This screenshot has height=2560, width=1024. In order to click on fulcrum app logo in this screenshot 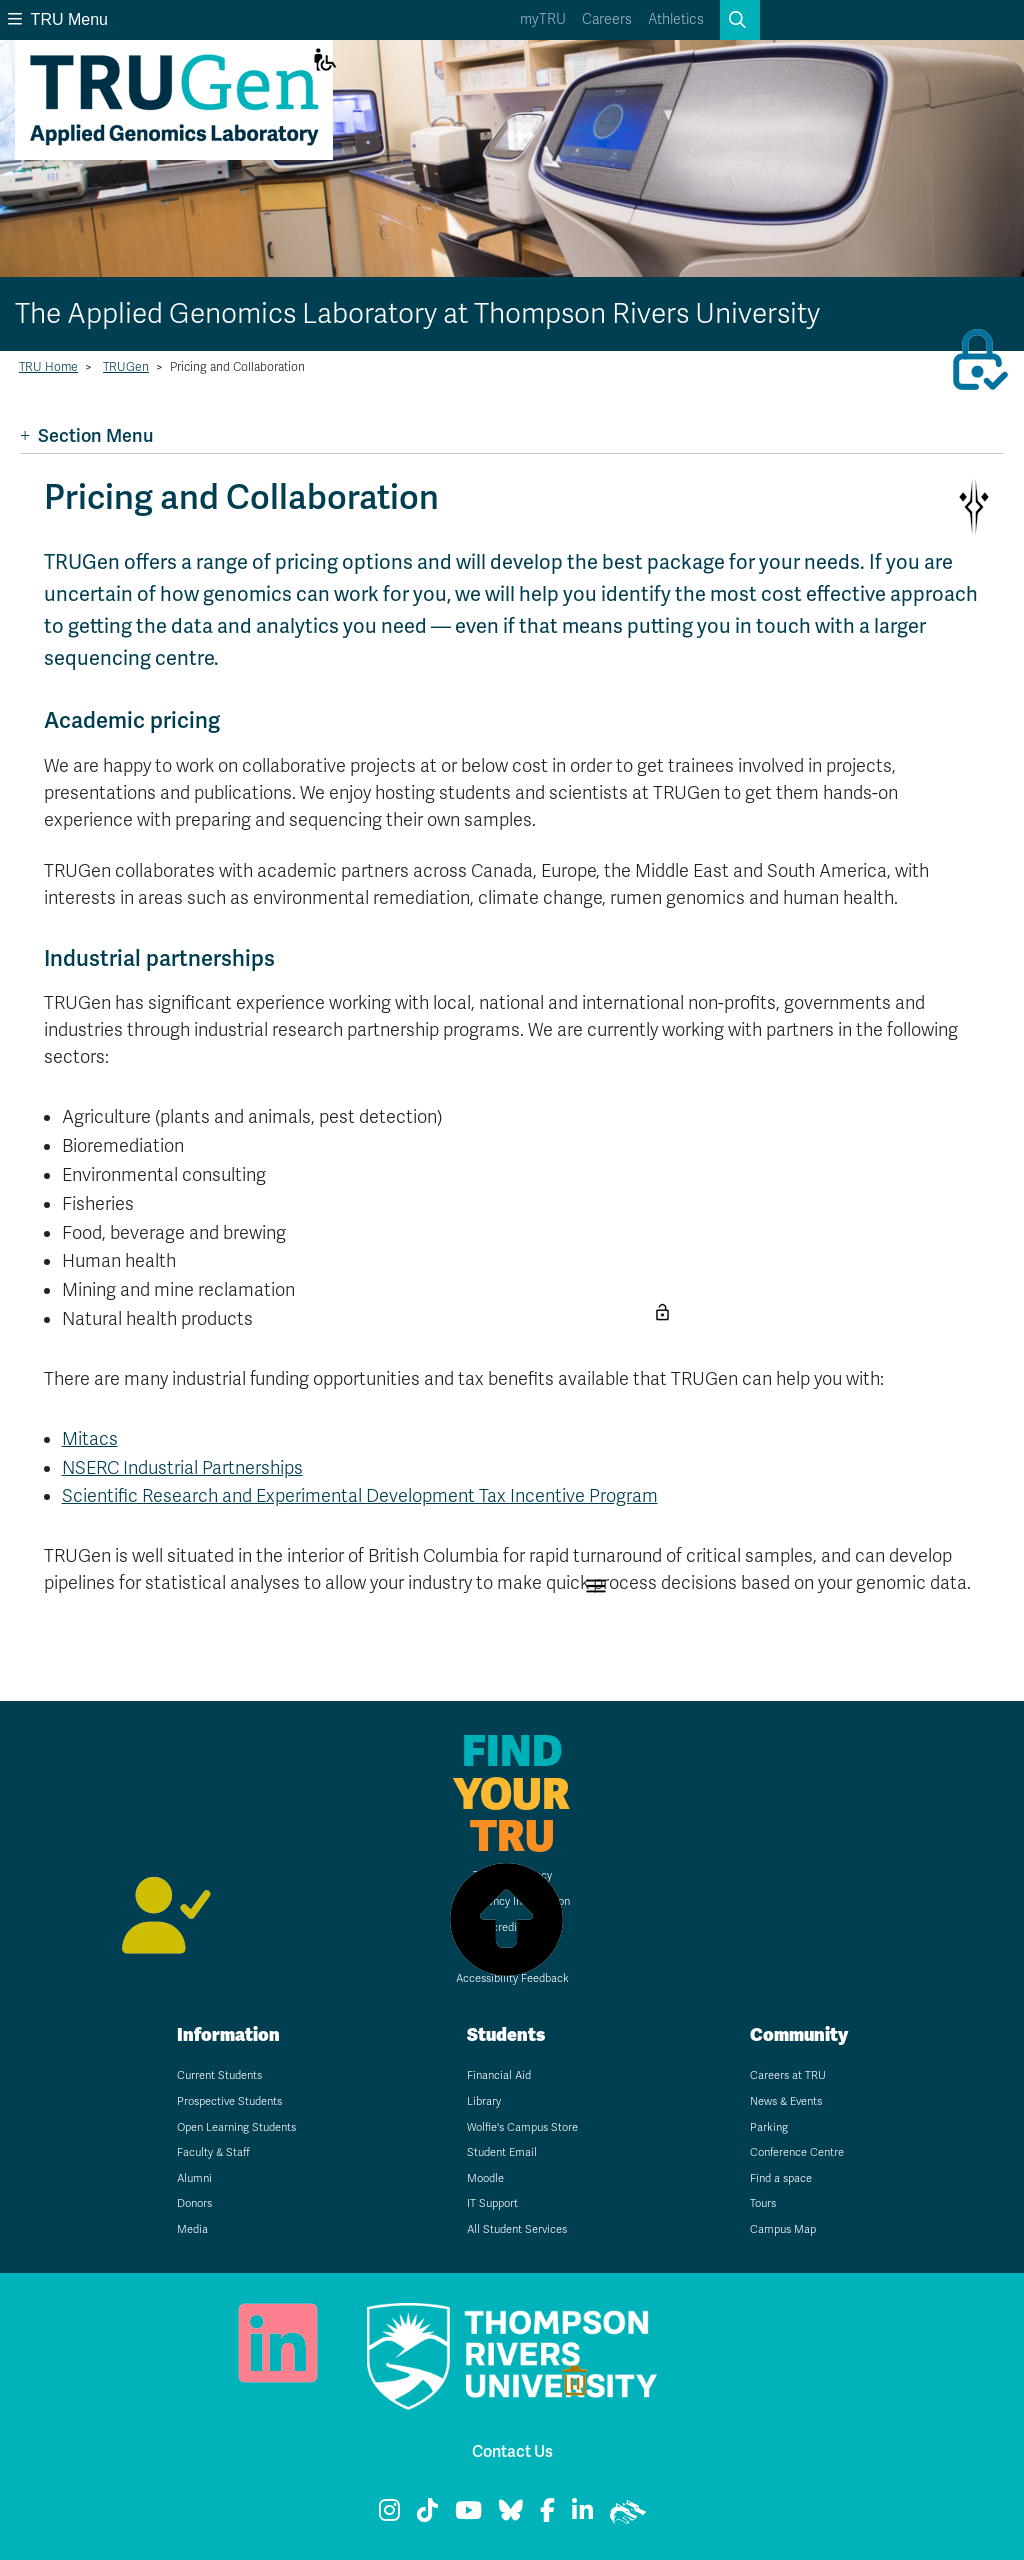, I will do `click(974, 507)`.